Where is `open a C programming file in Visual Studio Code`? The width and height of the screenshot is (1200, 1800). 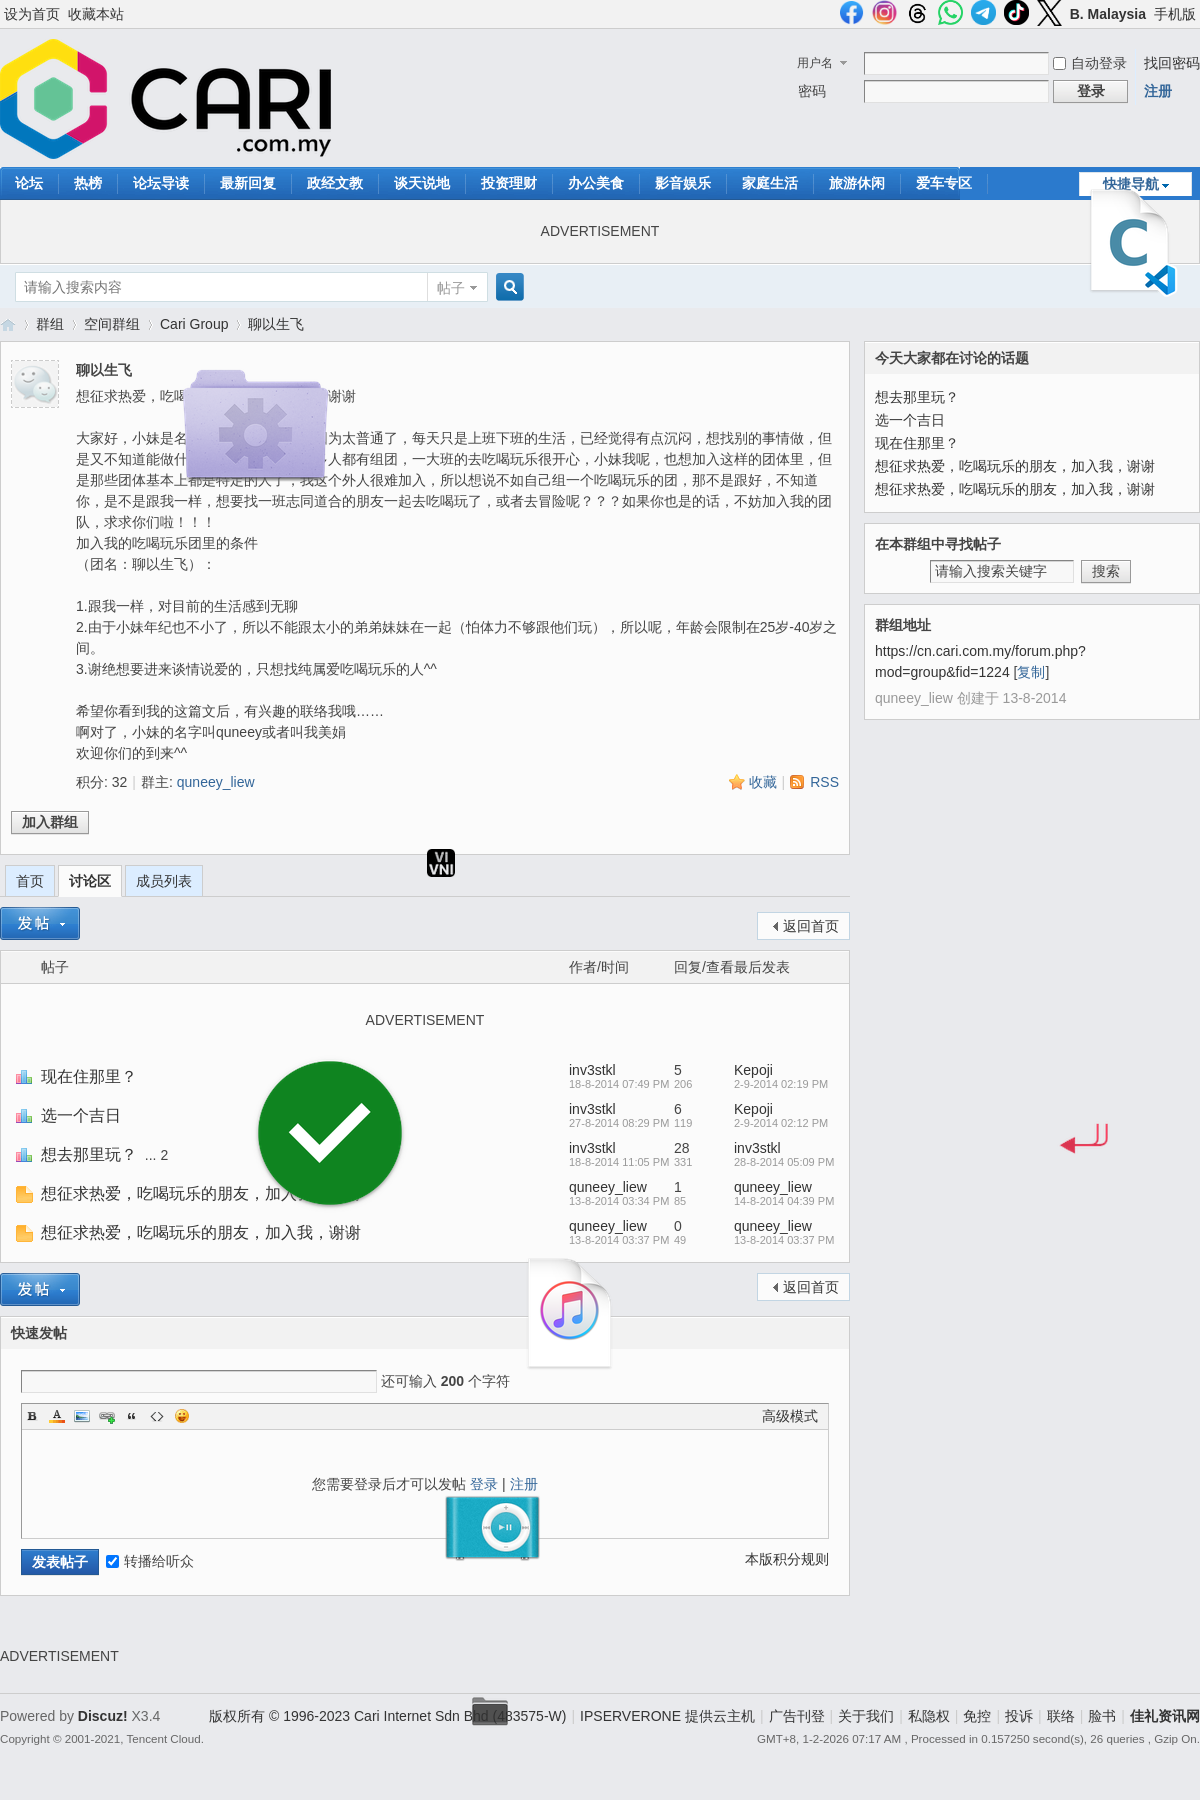 open a C programming file in Visual Studio Code is located at coordinates (1129, 242).